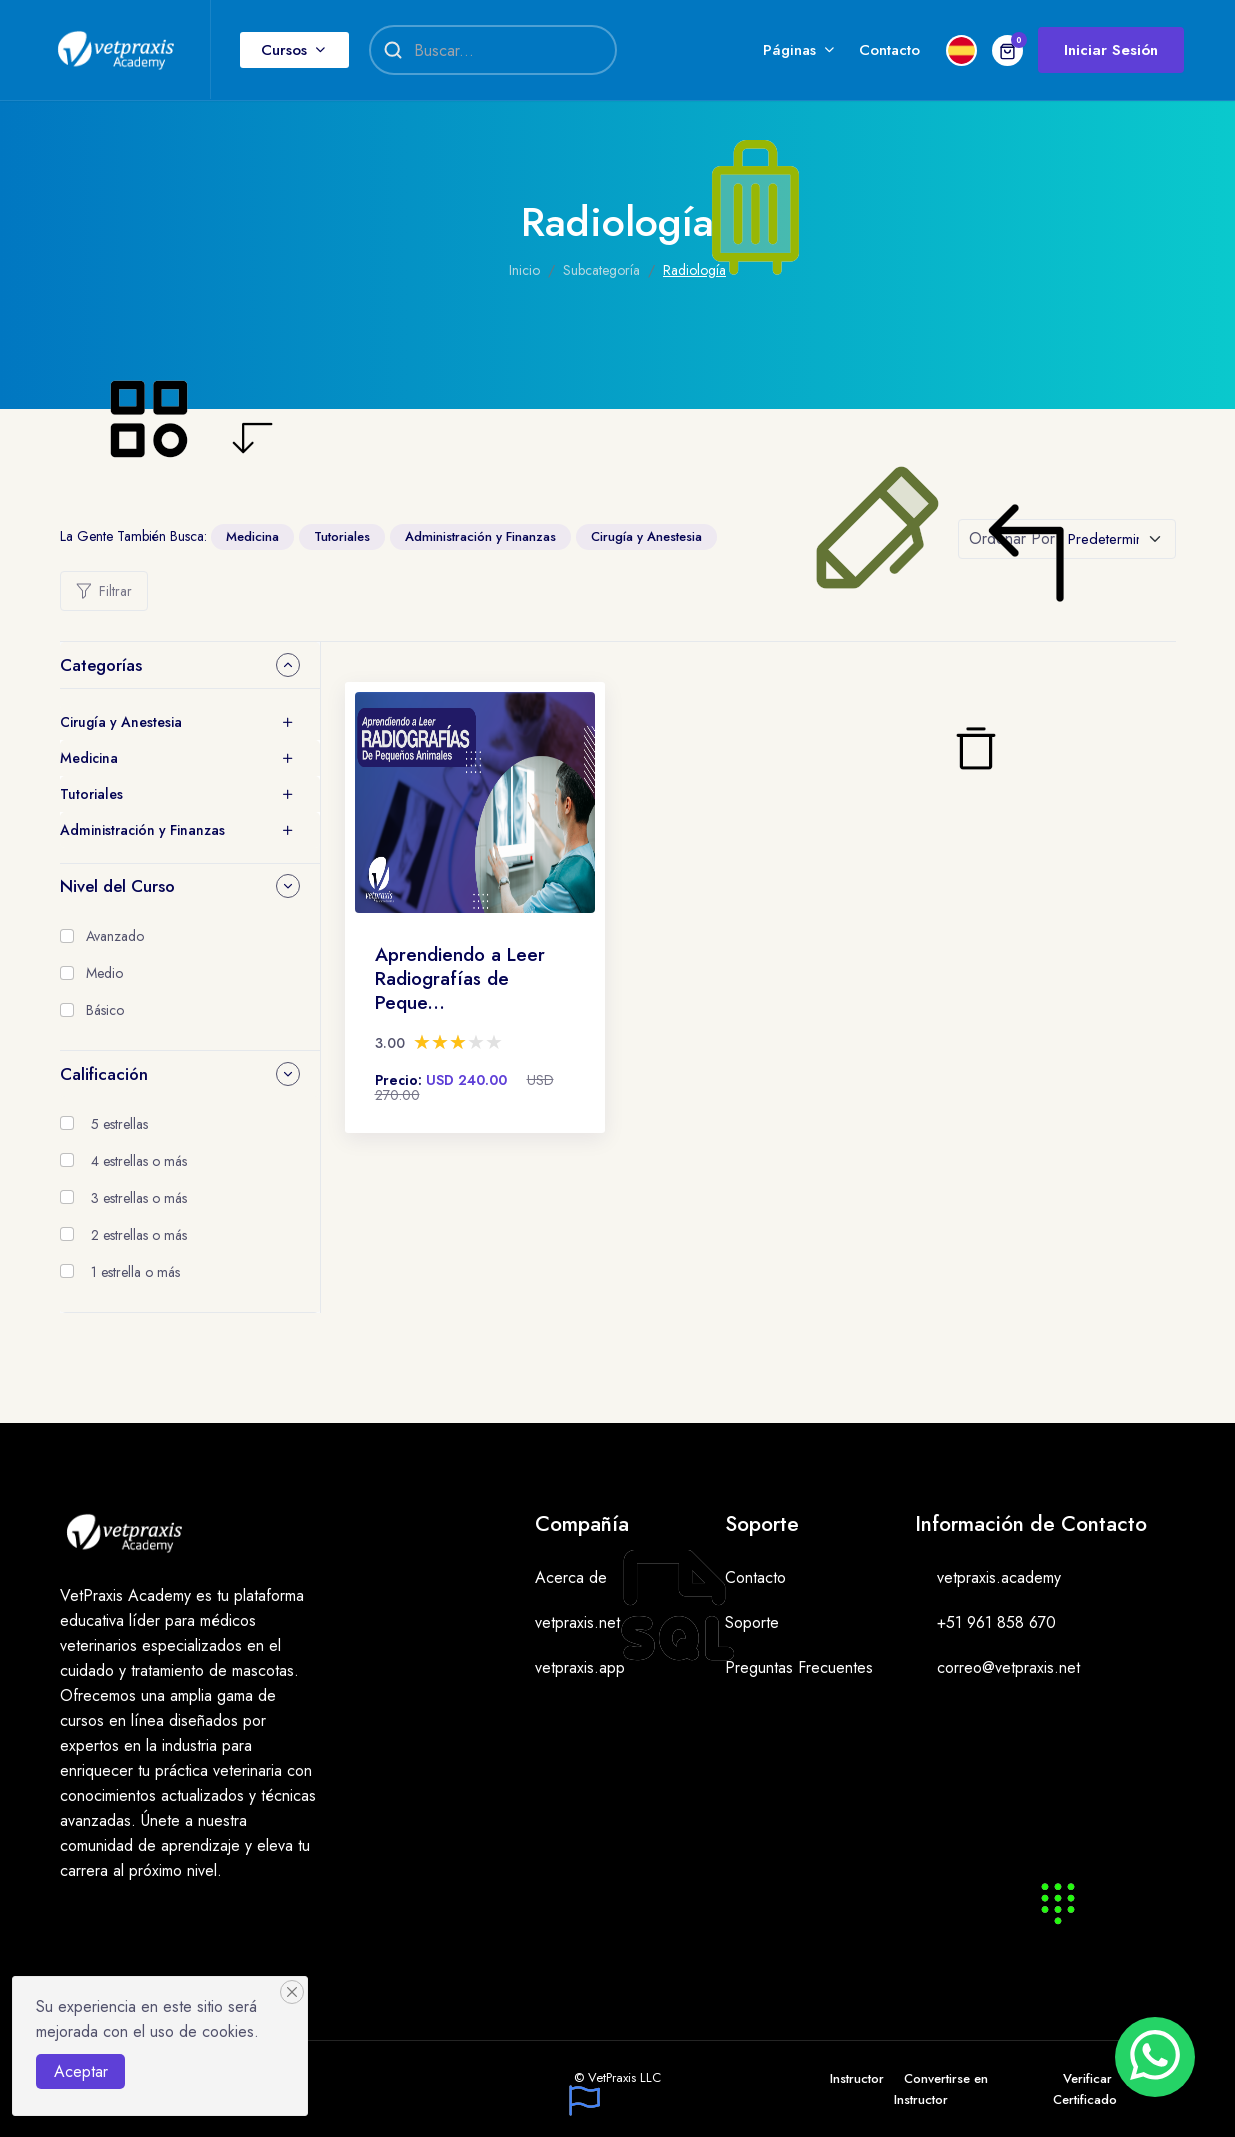  Describe the element at coordinates (149, 419) in the screenshot. I see `browse categories or sections` at that location.